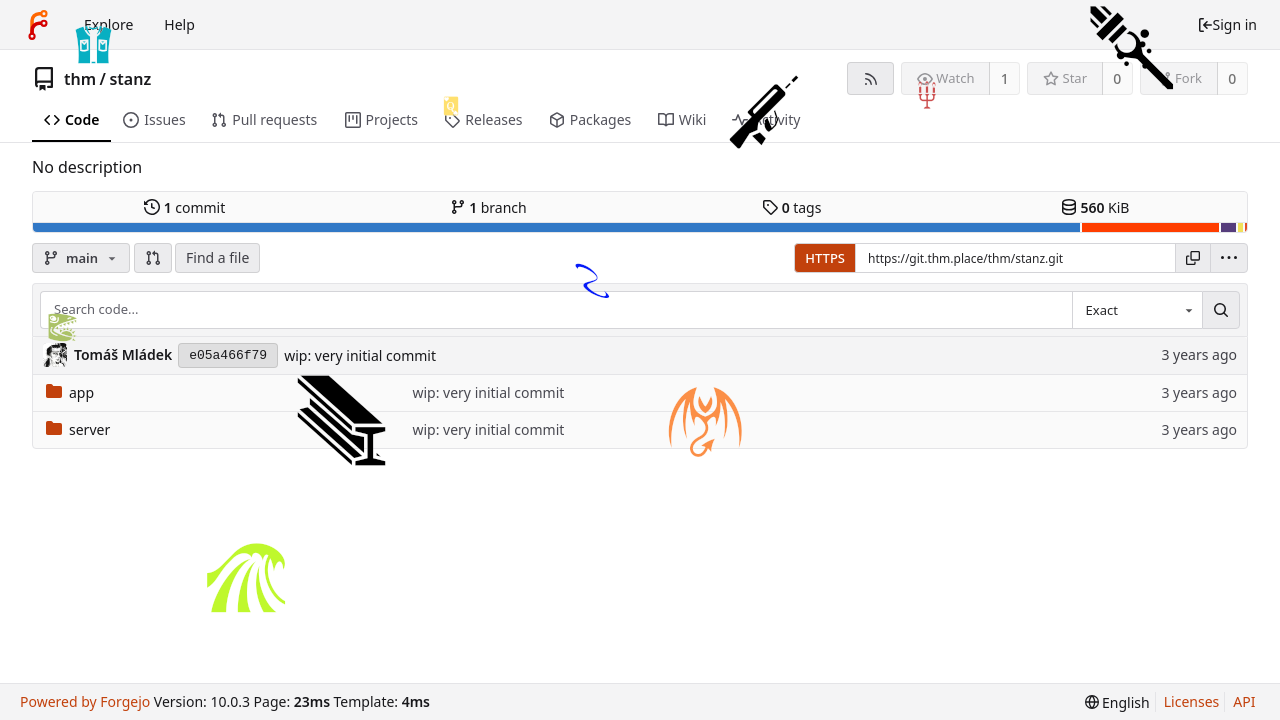 This screenshot has height=720, width=1280. What do you see at coordinates (93, 43) in the screenshot?
I see `select sleeveless jacket for character outfit` at bounding box center [93, 43].